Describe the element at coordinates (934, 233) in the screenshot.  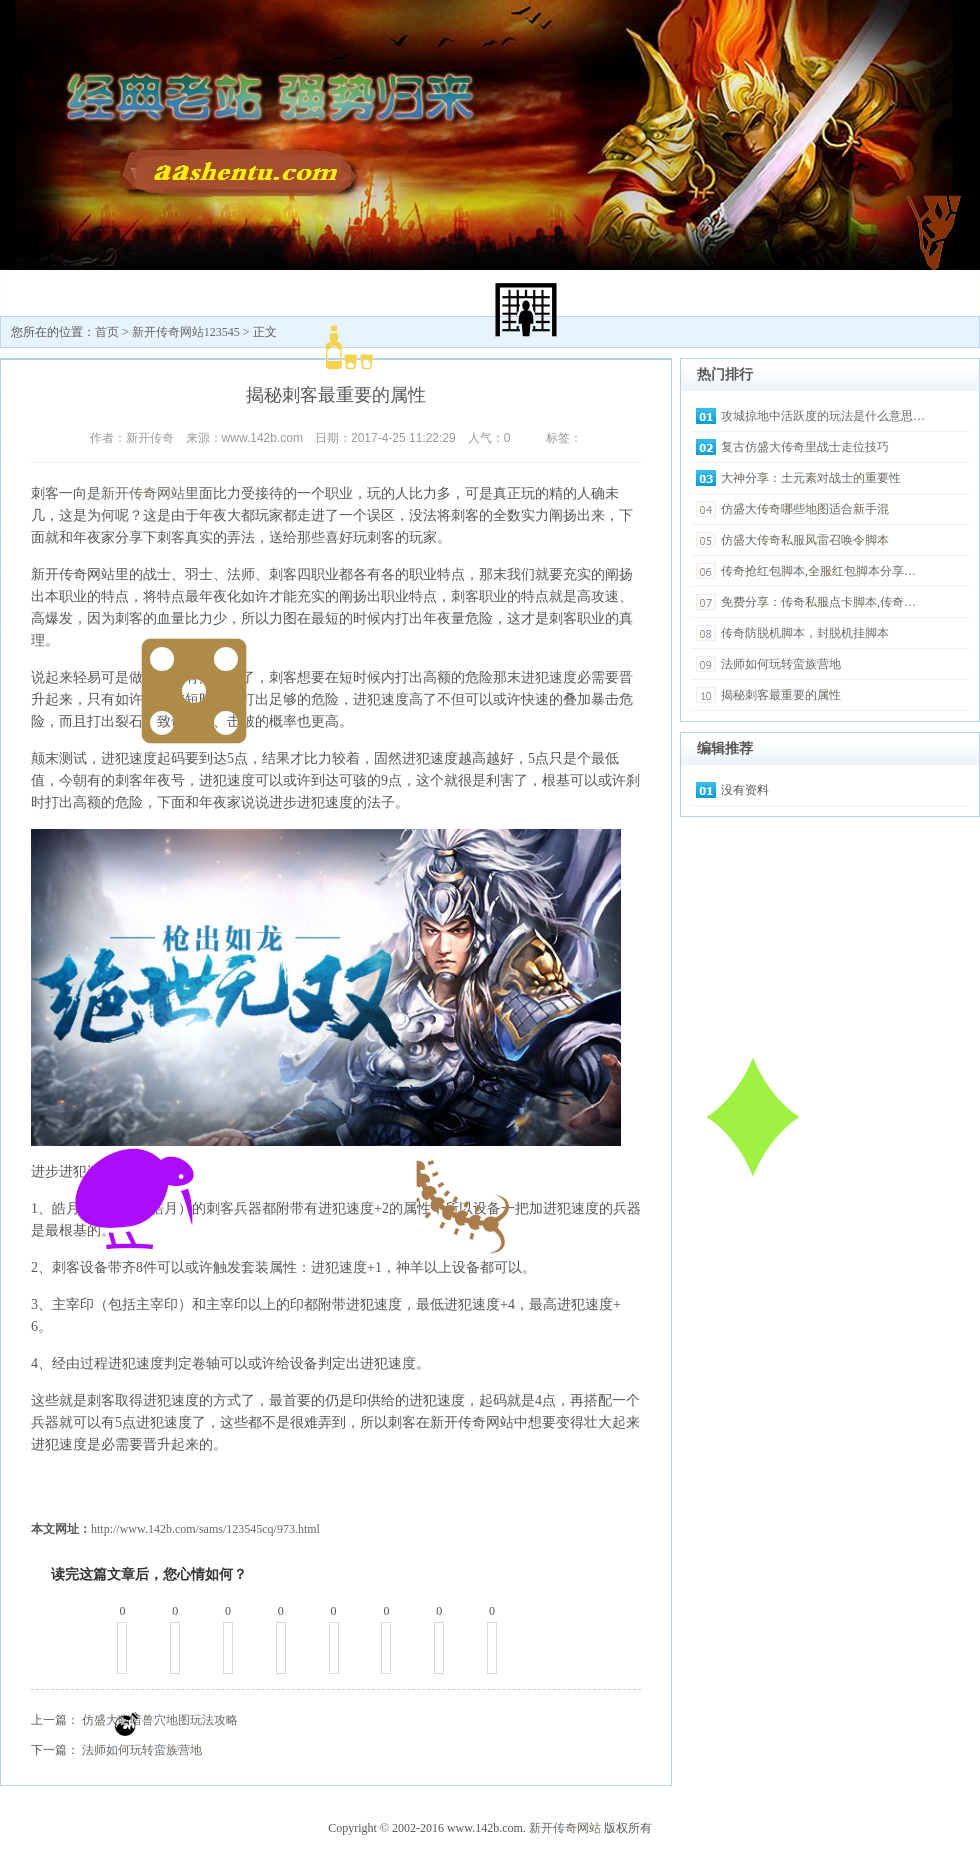
I see `indicates cave or underground environment in game` at that location.